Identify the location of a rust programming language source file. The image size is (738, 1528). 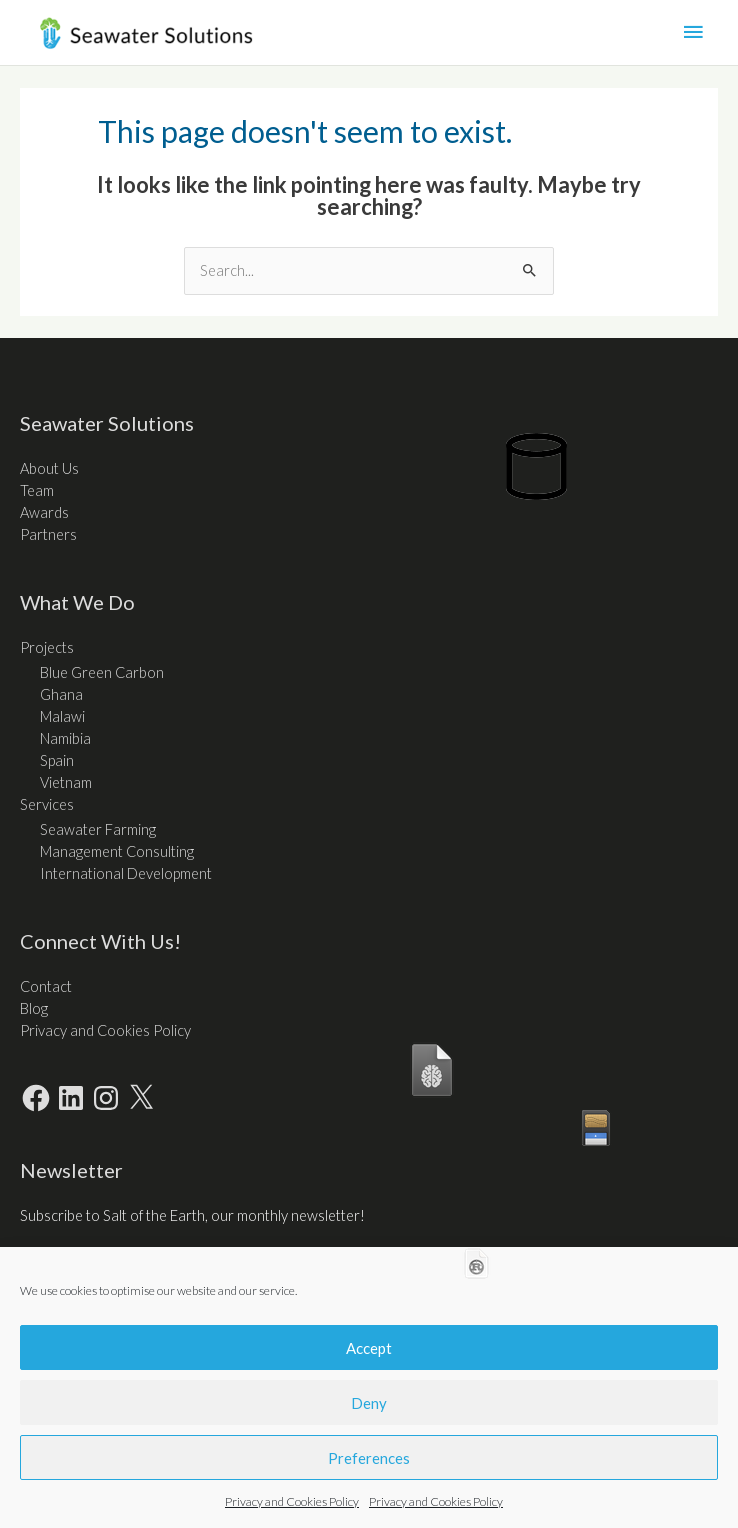
(476, 1263).